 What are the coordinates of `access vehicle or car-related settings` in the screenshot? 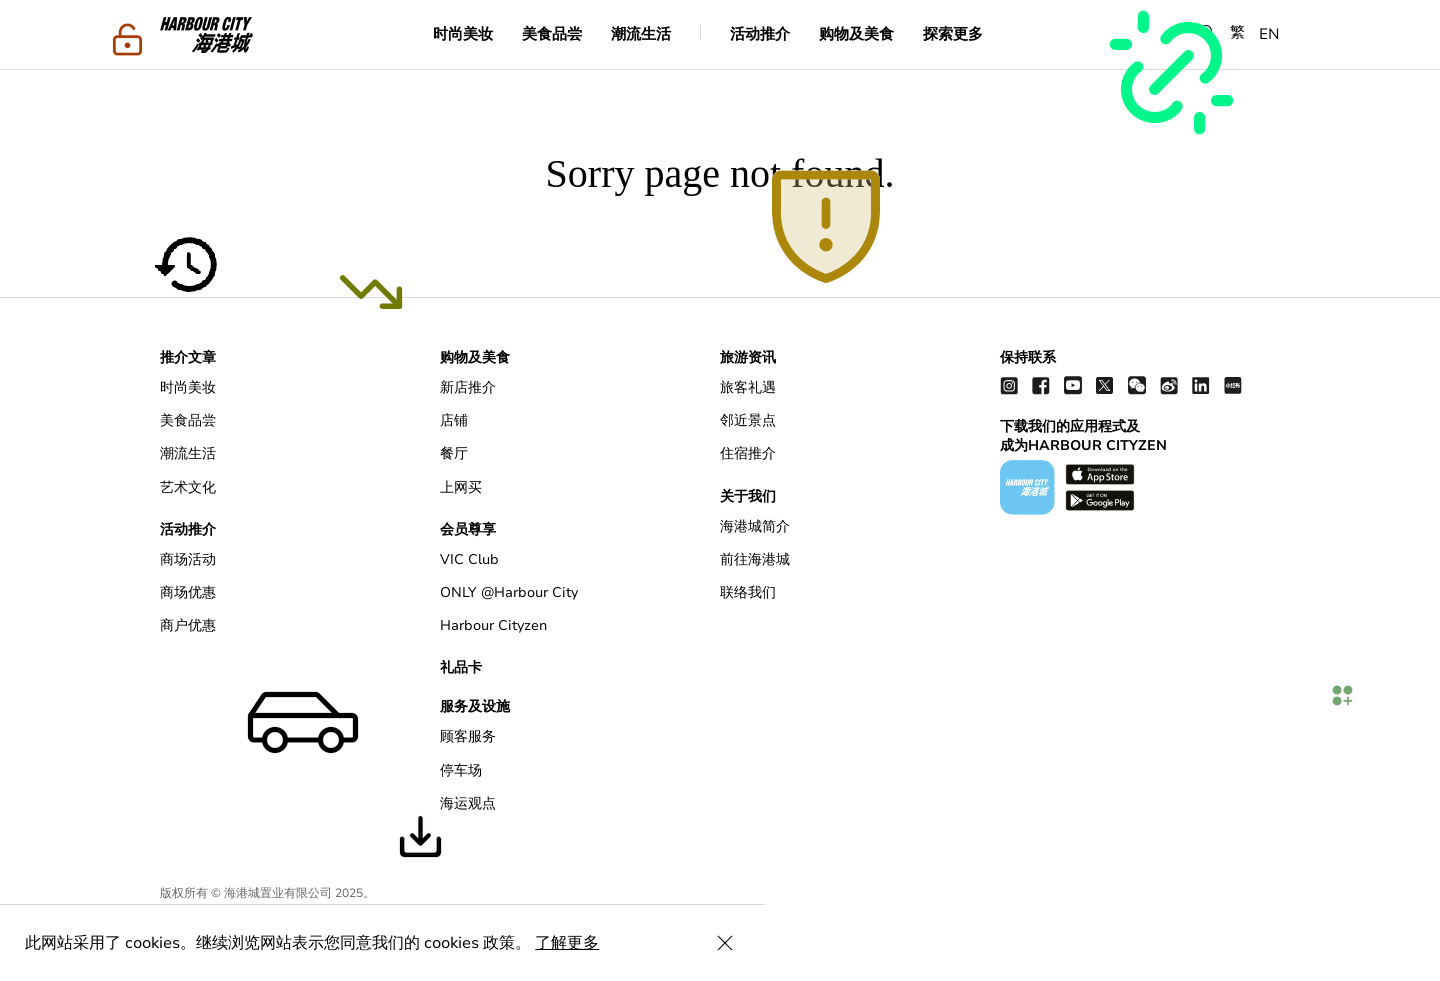 It's located at (303, 719).